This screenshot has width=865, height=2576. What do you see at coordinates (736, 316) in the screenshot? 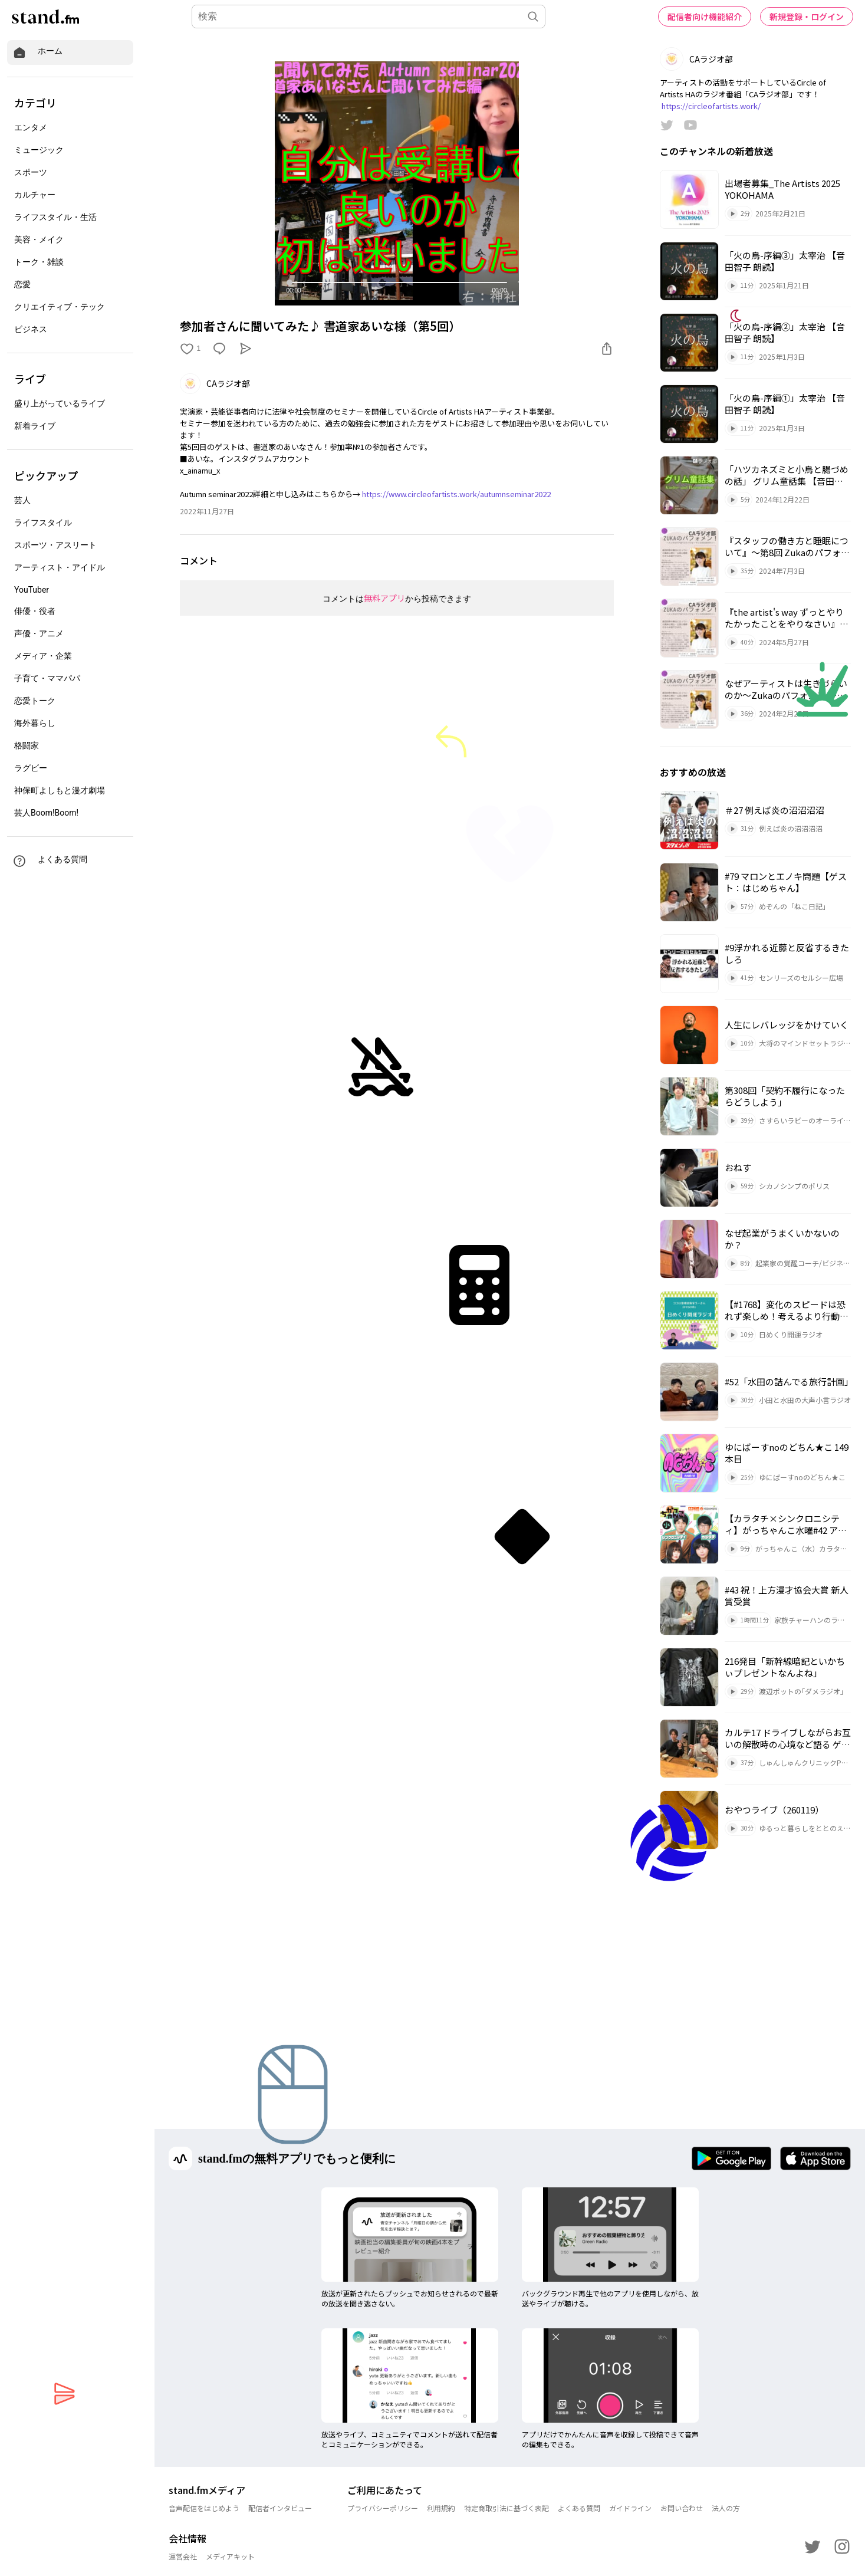
I see `toggle dark mode` at bounding box center [736, 316].